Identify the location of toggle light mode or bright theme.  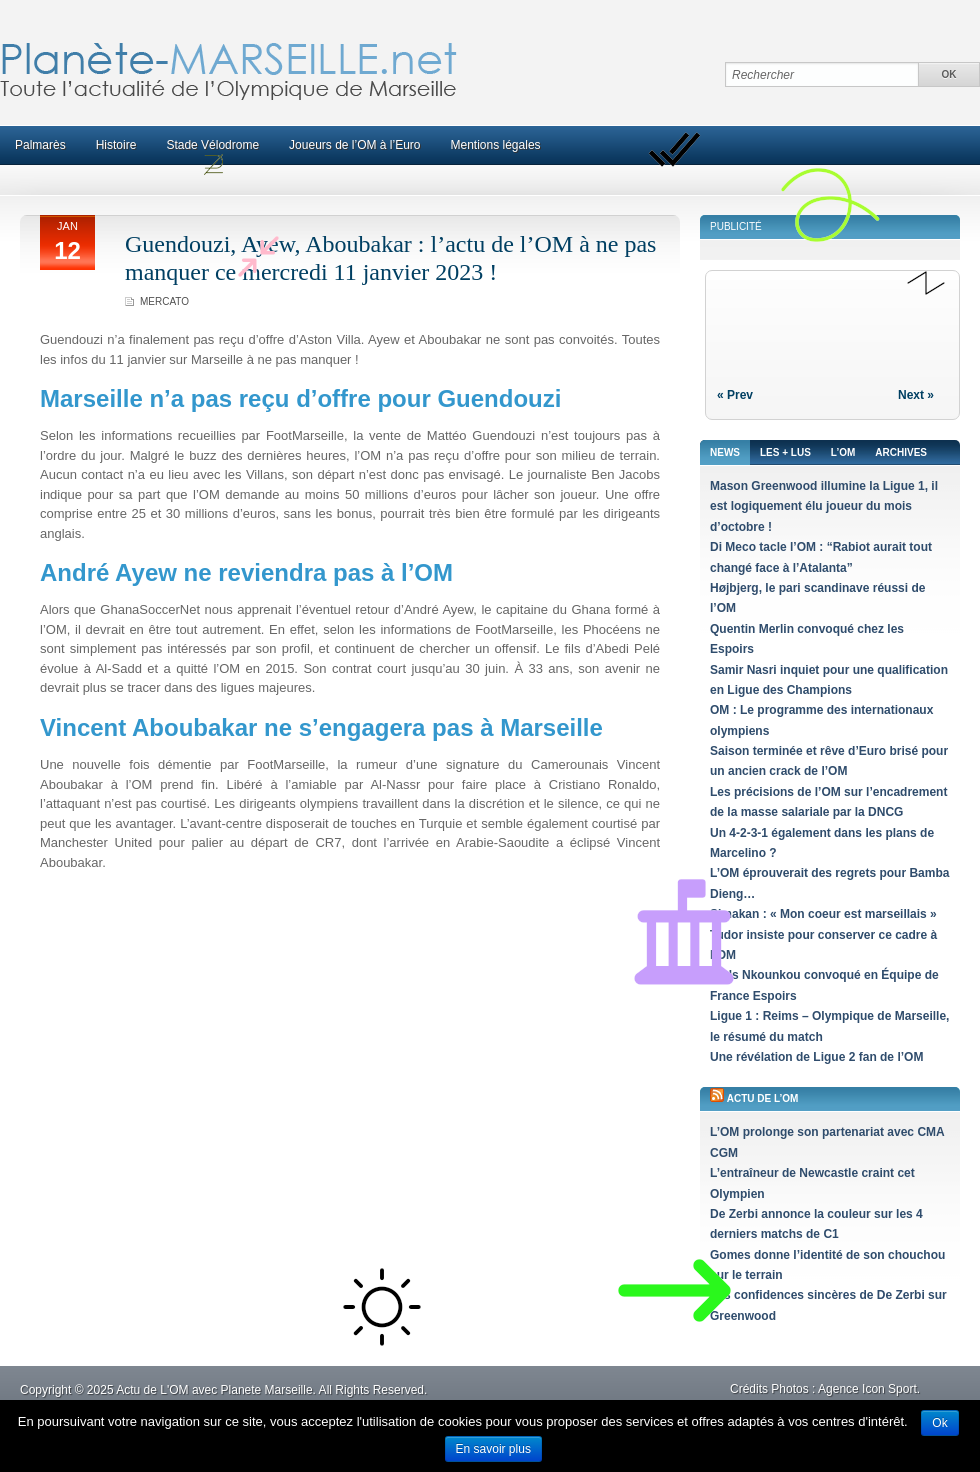
(382, 1307).